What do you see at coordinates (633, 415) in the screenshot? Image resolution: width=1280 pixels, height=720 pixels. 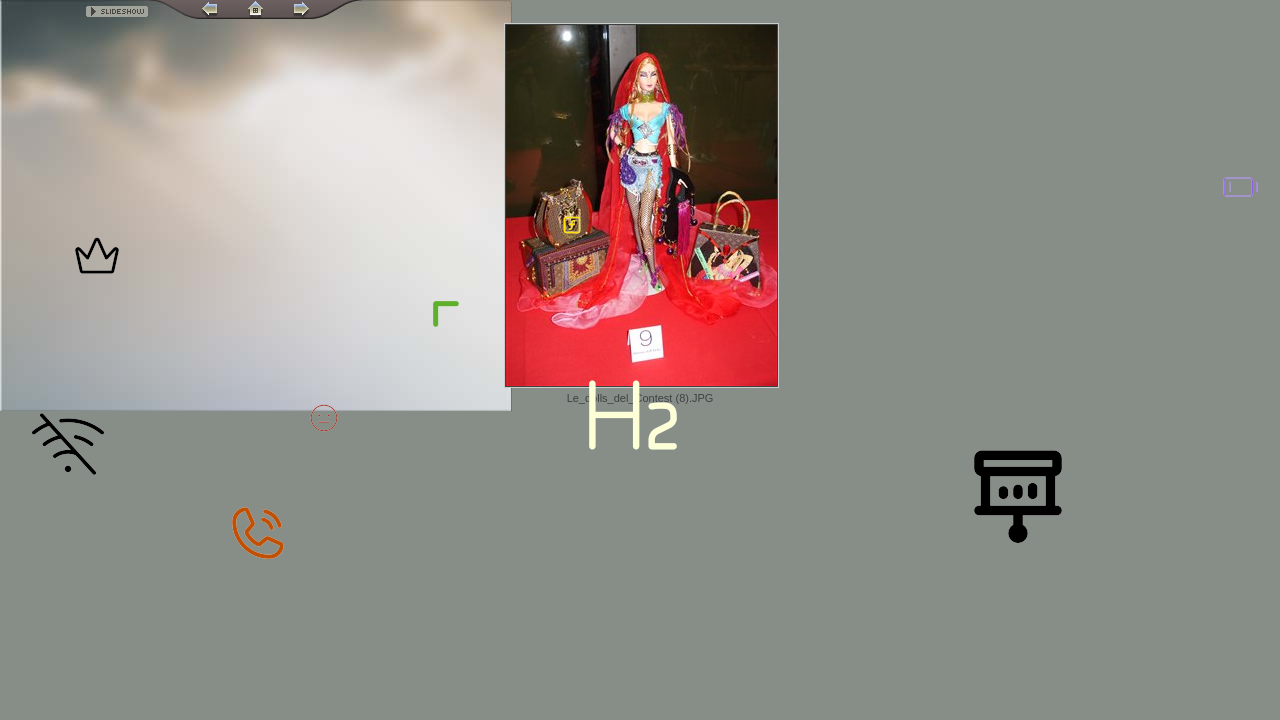 I see `format text as heading level 2` at bounding box center [633, 415].